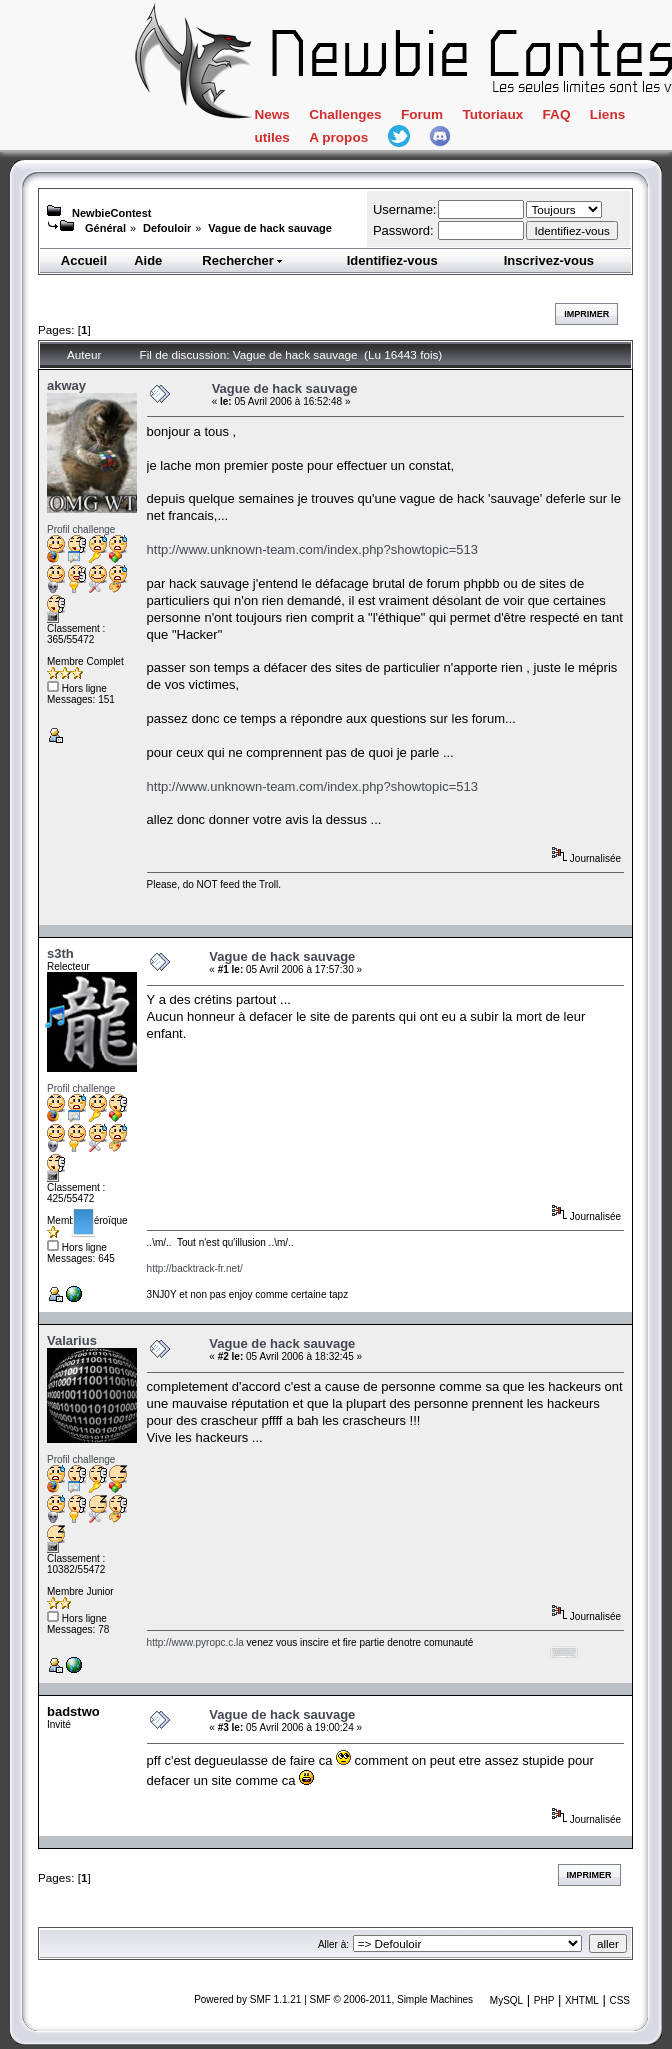 The image size is (672, 2049). Describe the element at coordinates (55, 1016) in the screenshot. I see `access your music library` at that location.